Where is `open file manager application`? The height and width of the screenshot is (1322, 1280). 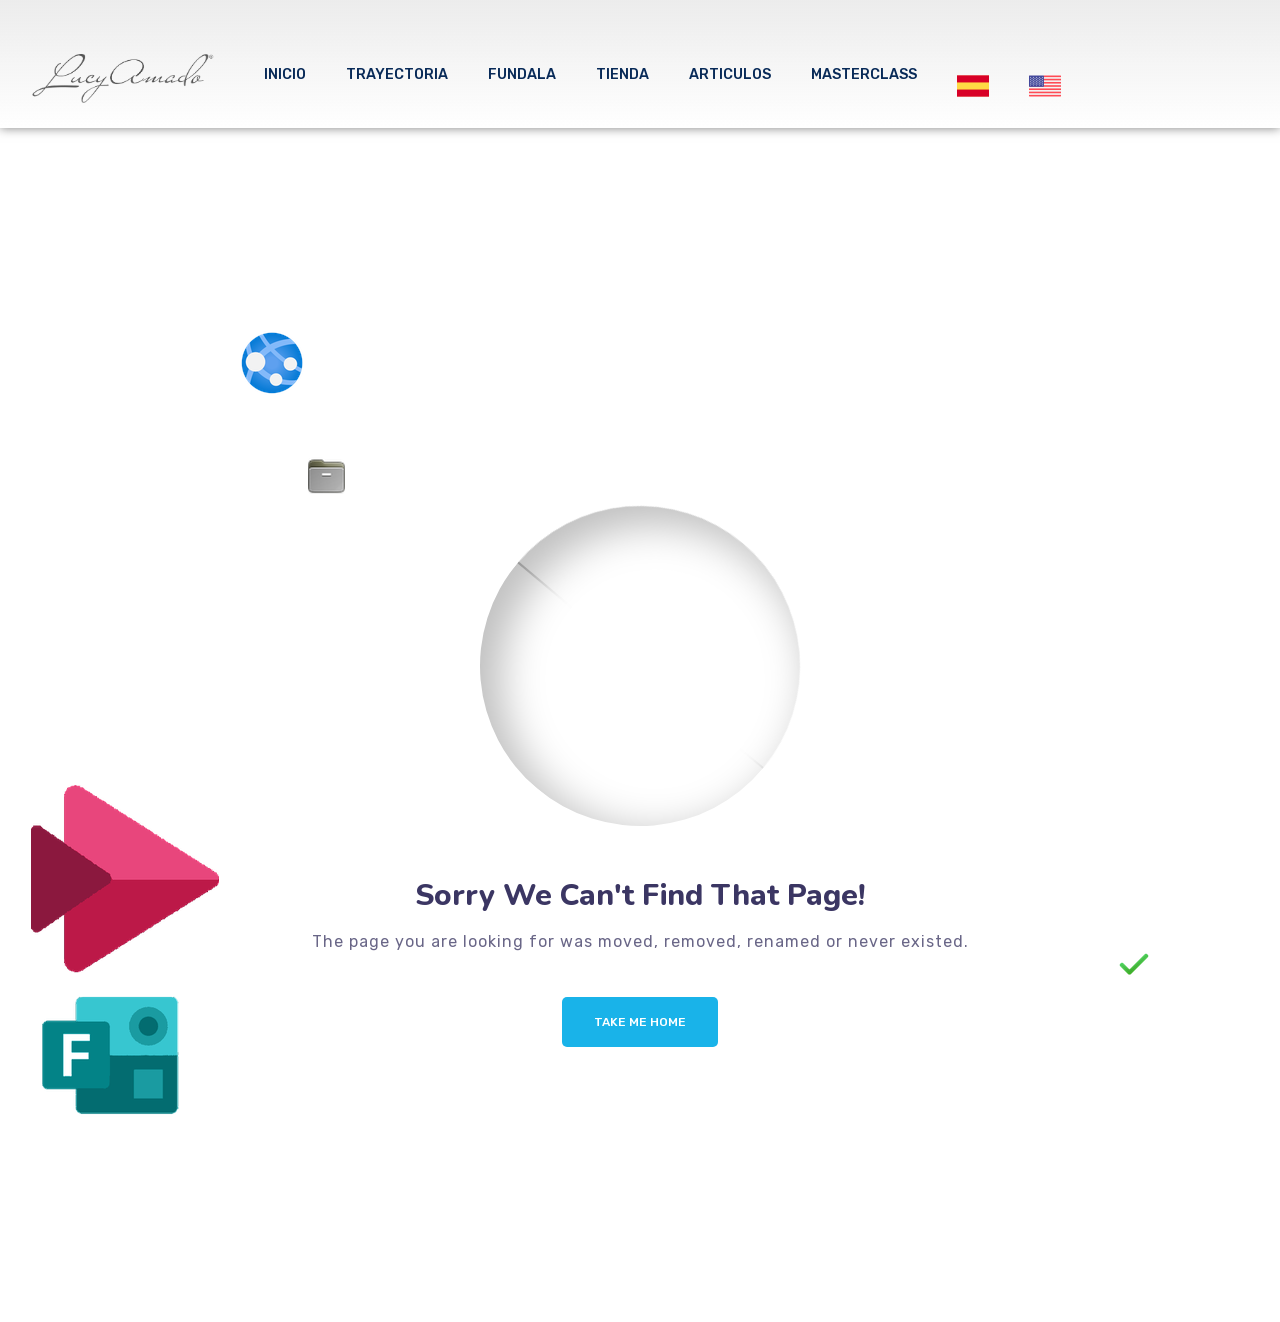
open file manager application is located at coordinates (326, 475).